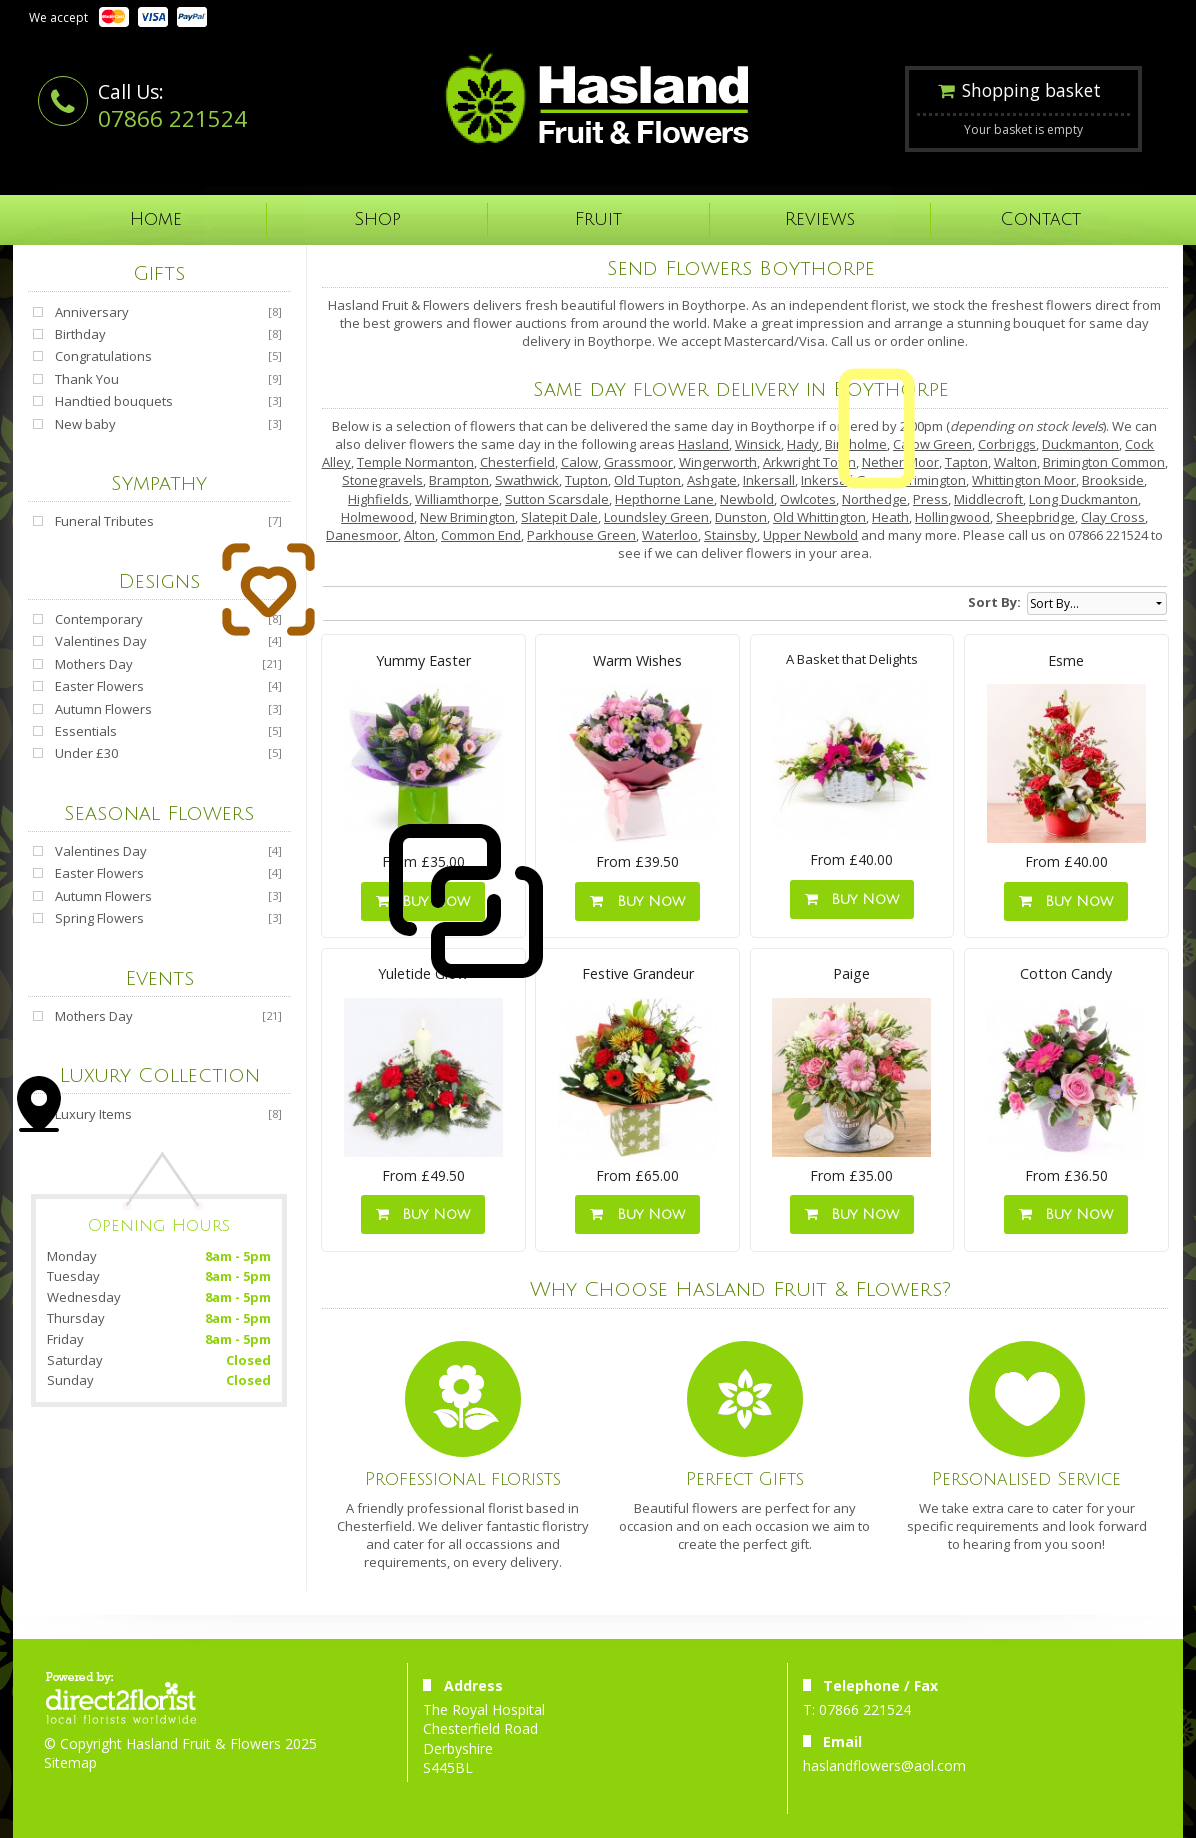  I want to click on view location on map, so click(39, 1104).